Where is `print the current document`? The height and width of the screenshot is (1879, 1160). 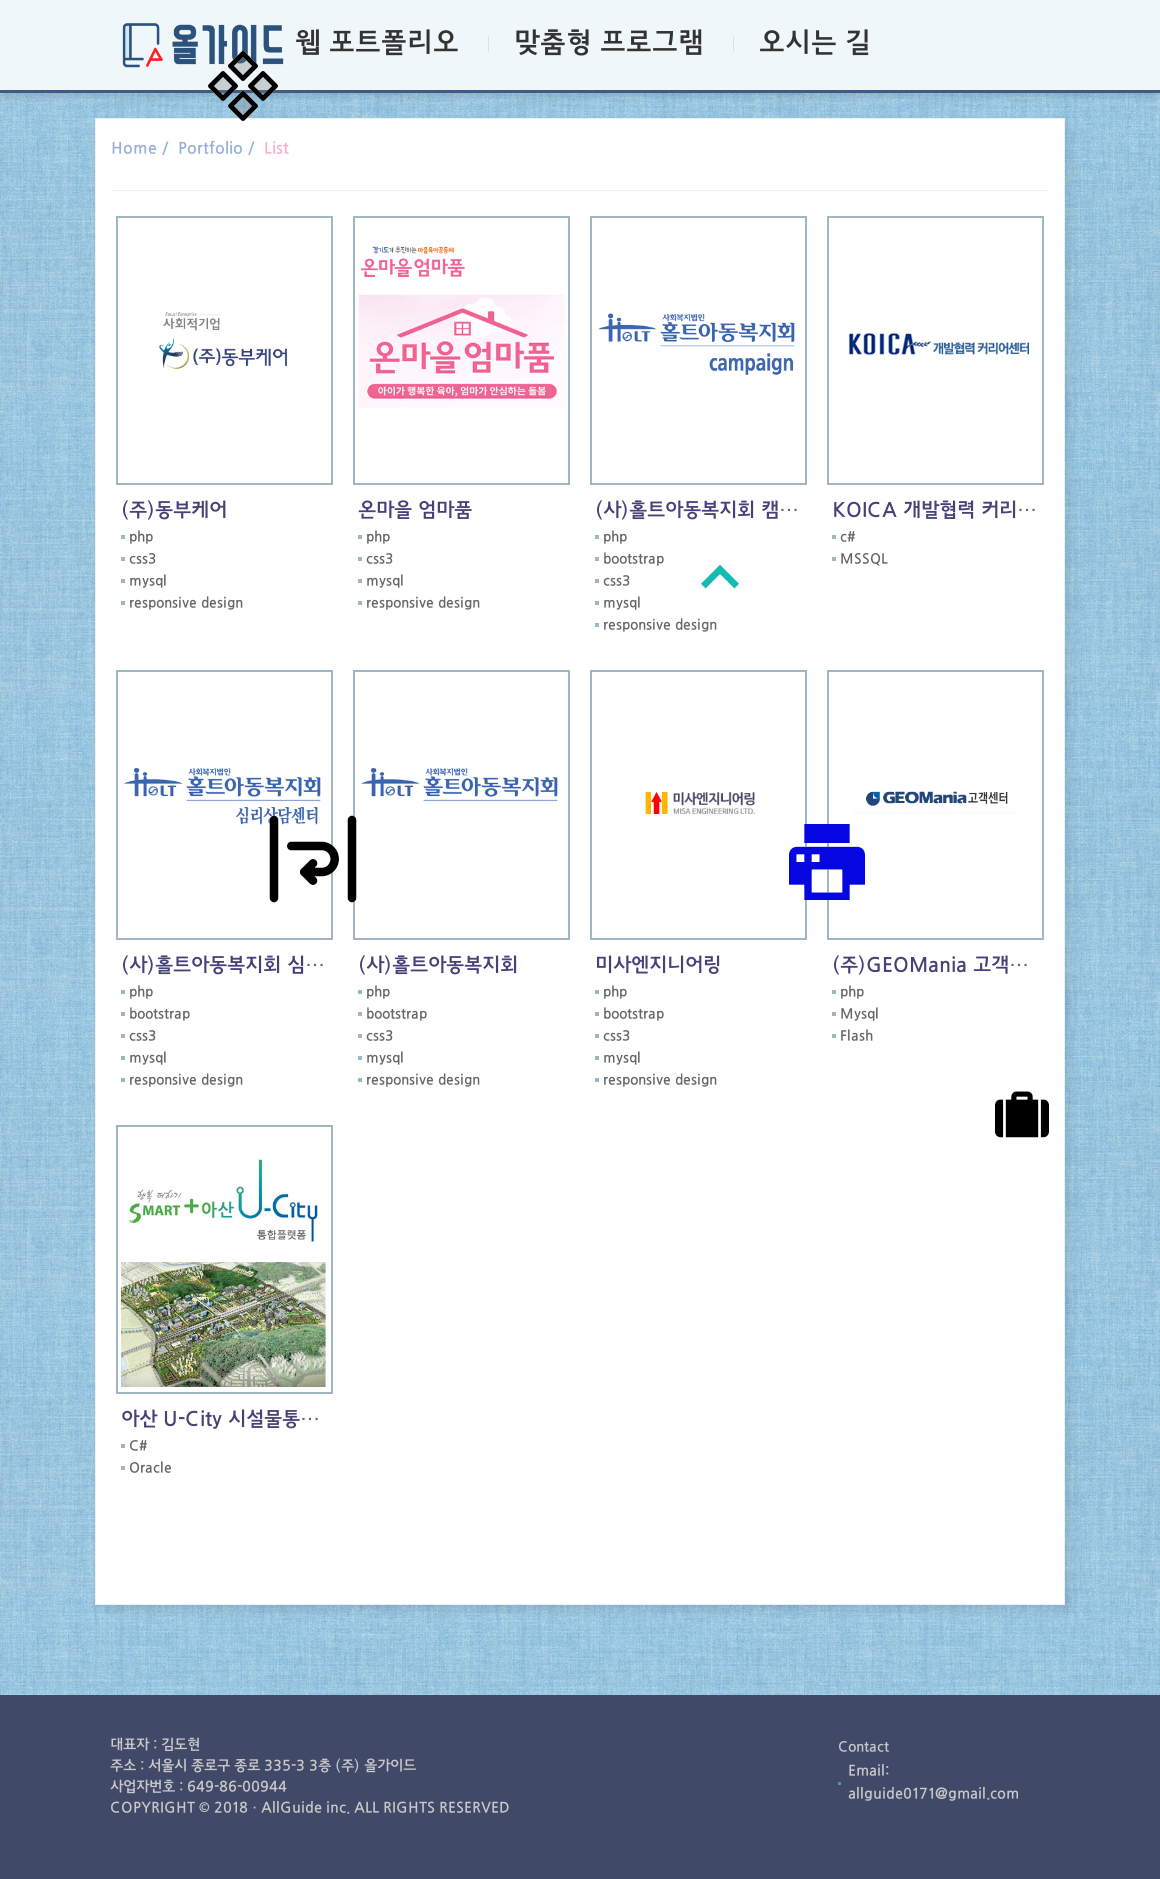 print the current document is located at coordinates (827, 862).